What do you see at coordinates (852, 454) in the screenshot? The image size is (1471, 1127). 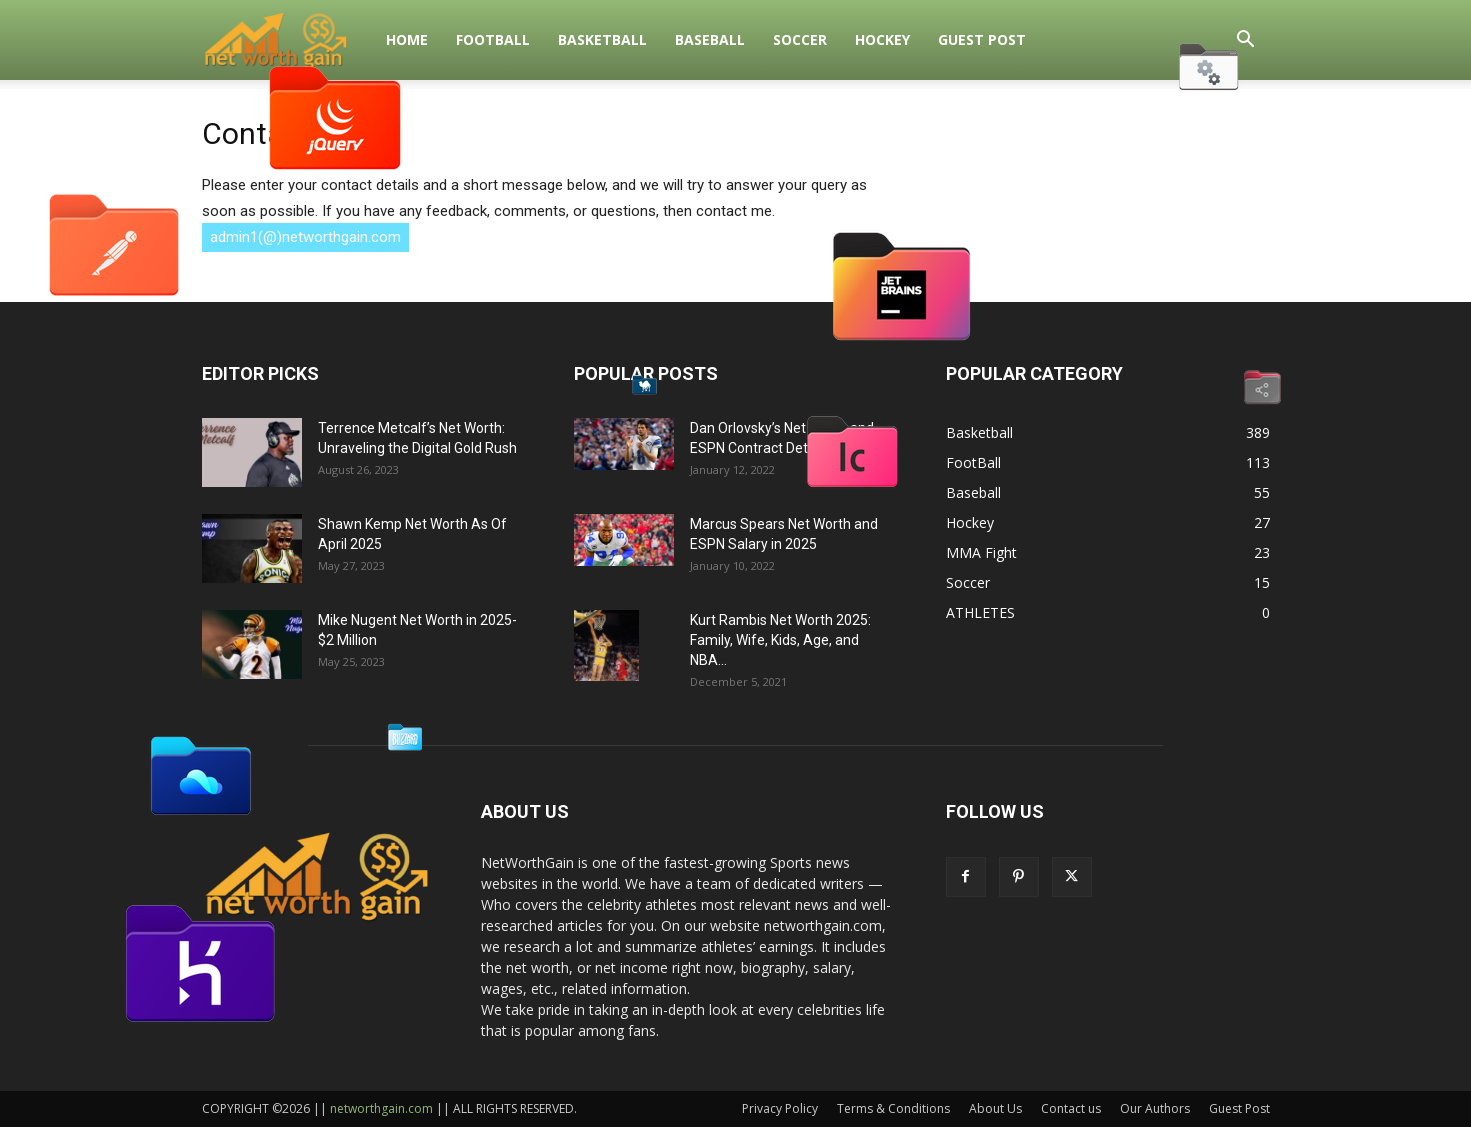 I see `open folder containing Adobe InCopy files` at bounding box center [852, 454].